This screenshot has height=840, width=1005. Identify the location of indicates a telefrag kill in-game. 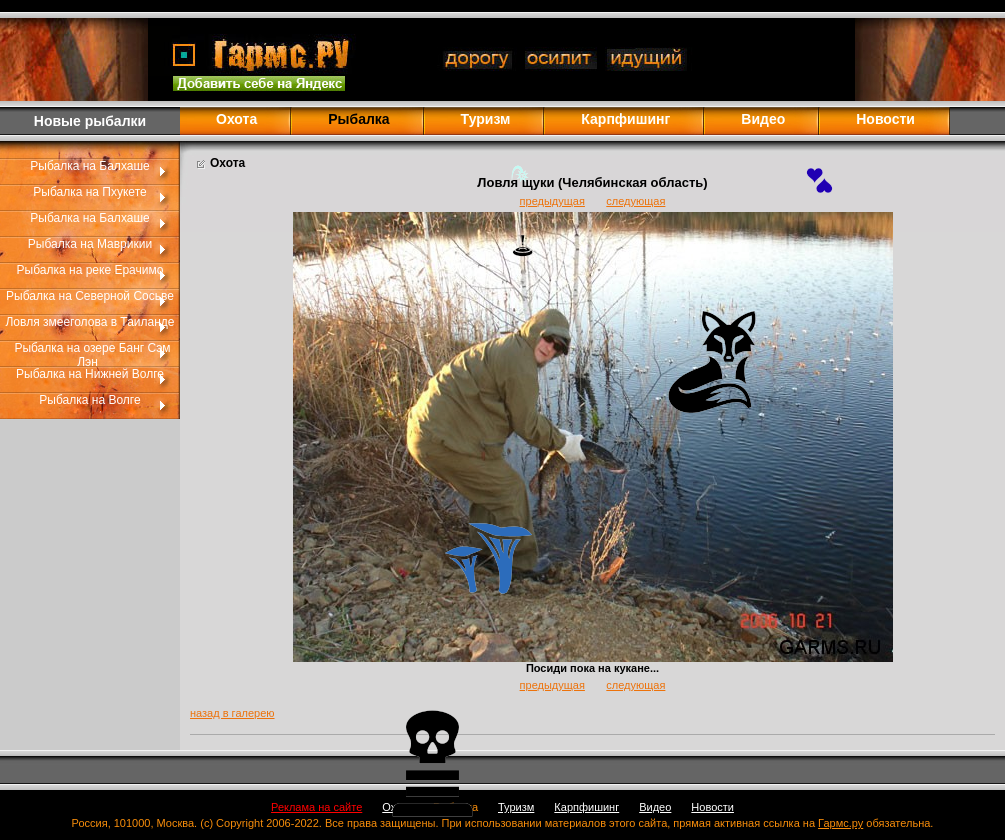
(432, 763).